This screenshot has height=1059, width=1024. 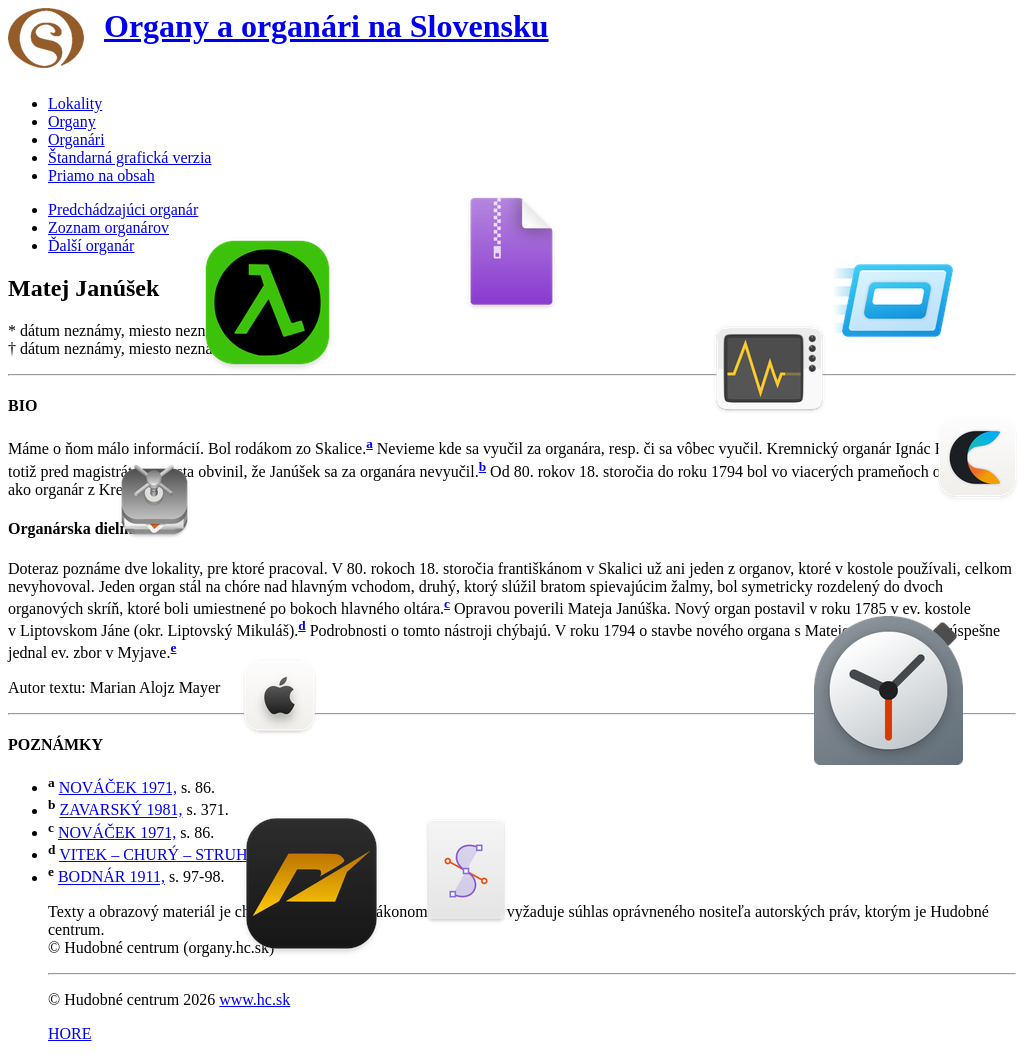 What do you see at coordinates (977, 457) in the screenshot?
I see `open calligra gemini app` at bounding box center [977, 457].